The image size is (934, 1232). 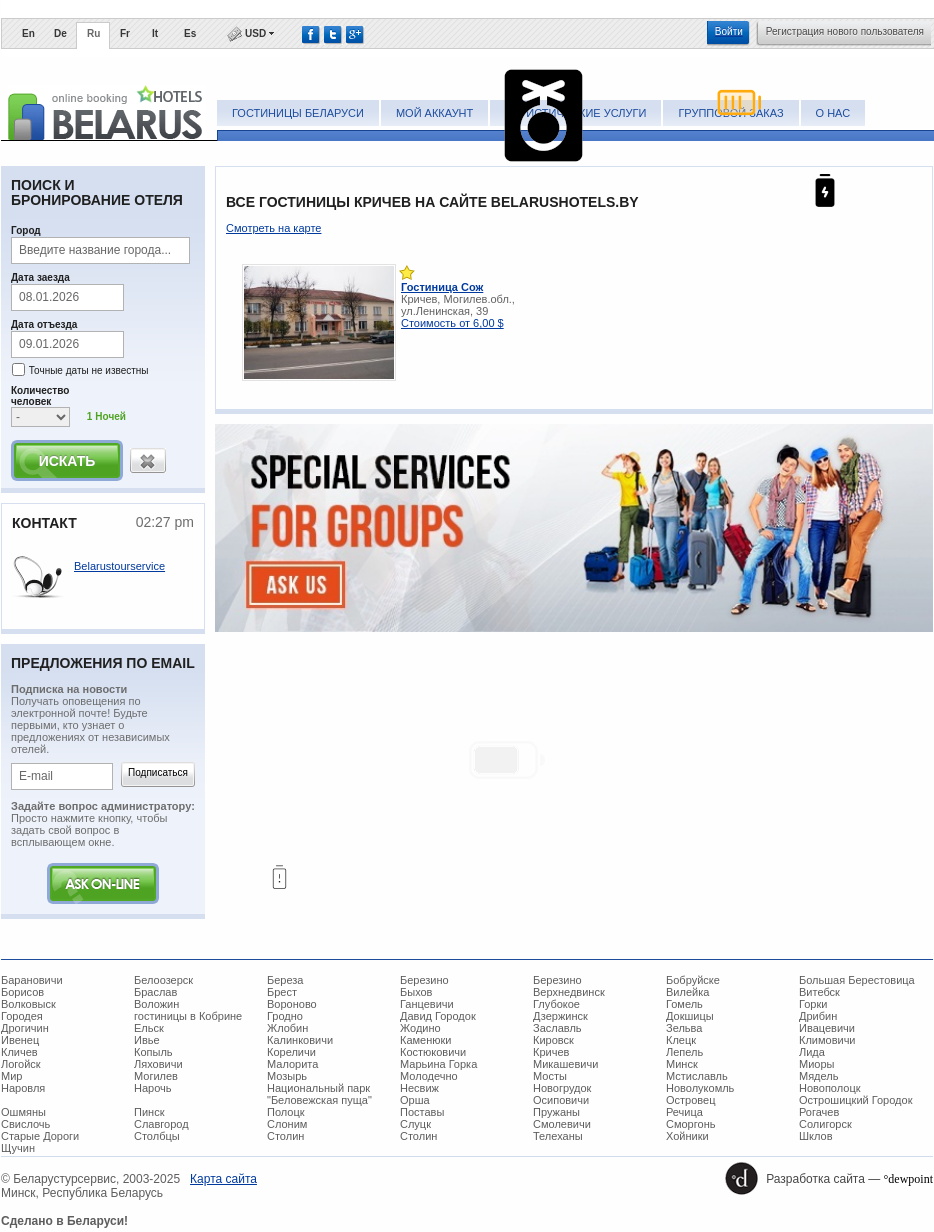 What do you see at coordinates (507, 760) in the screenshot?
I see `indicates battery at 70% charge` at bounding box center [507, 760].